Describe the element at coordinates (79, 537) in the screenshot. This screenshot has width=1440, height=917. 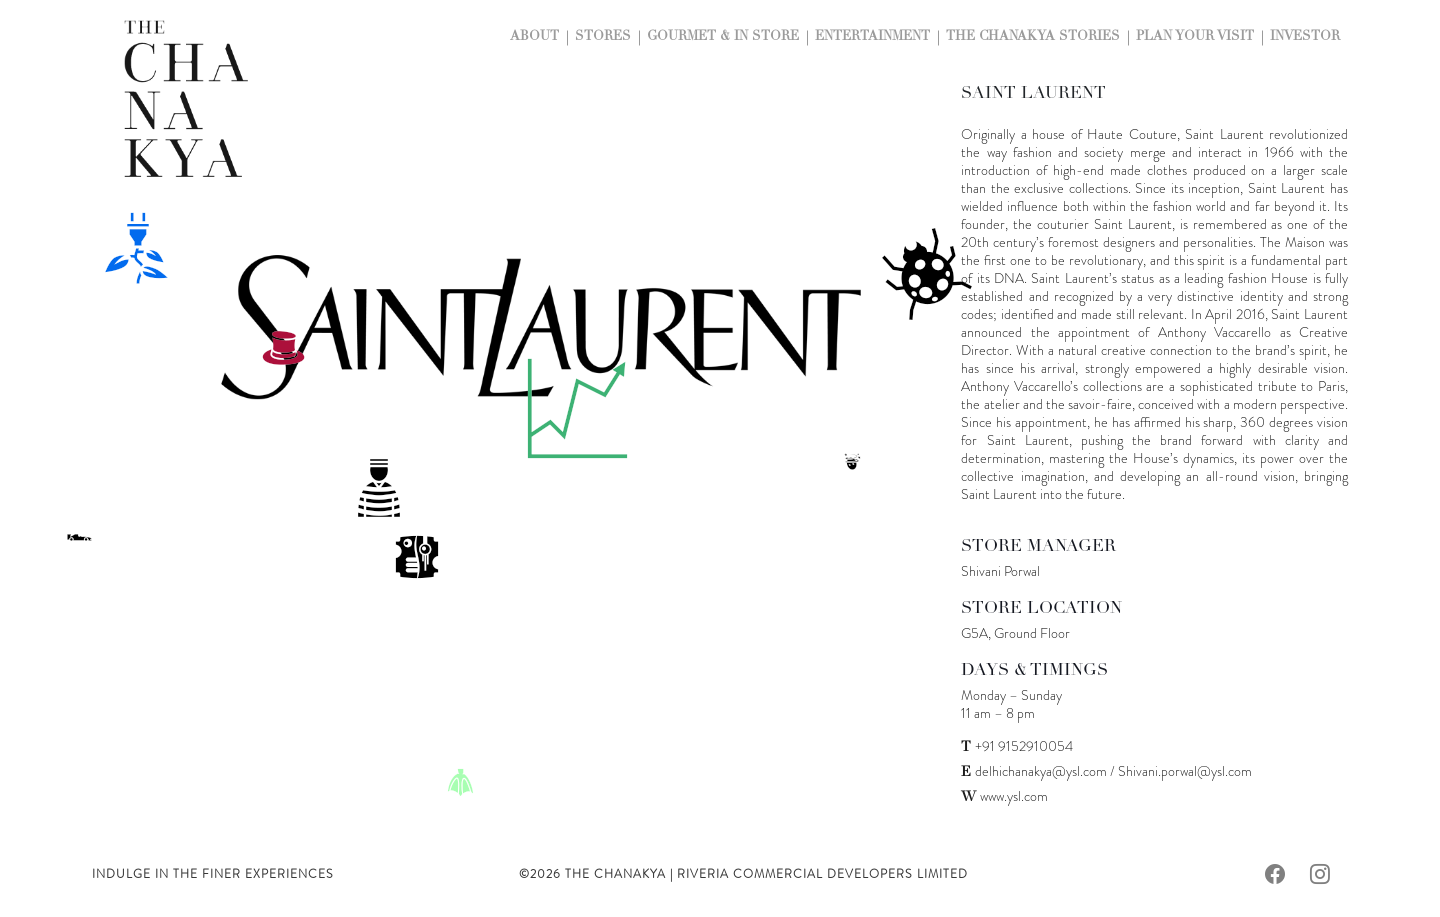
I see `access formula 1 racing game or content` at that location.